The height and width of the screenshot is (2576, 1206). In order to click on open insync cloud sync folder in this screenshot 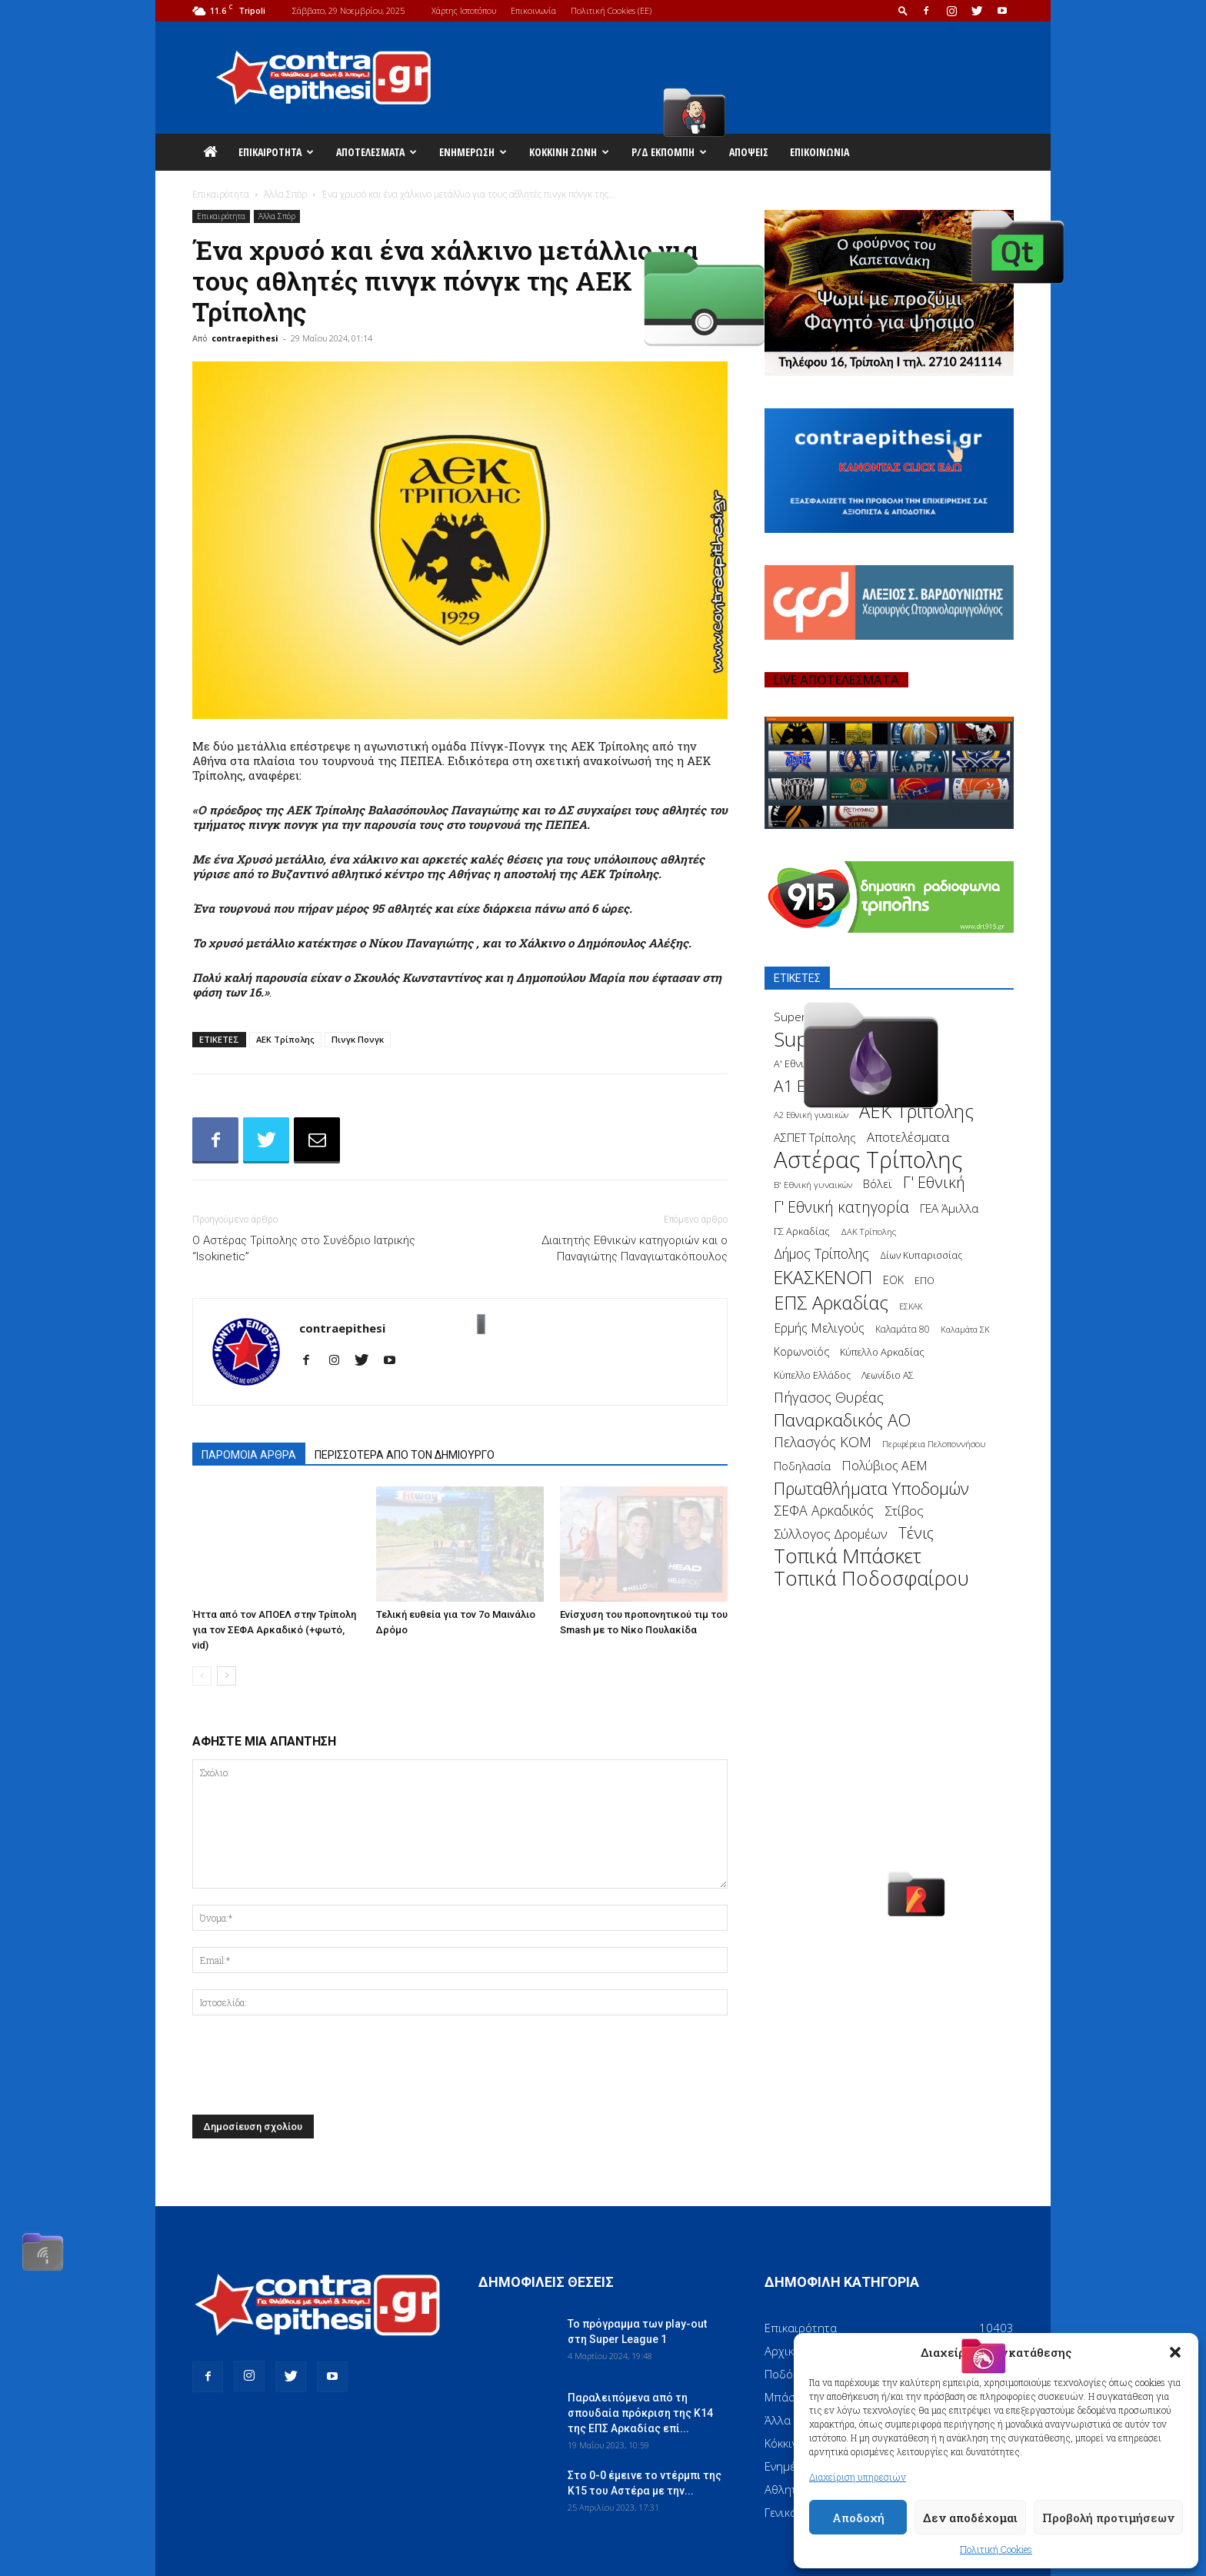, I will do `click(42, 2252)`.